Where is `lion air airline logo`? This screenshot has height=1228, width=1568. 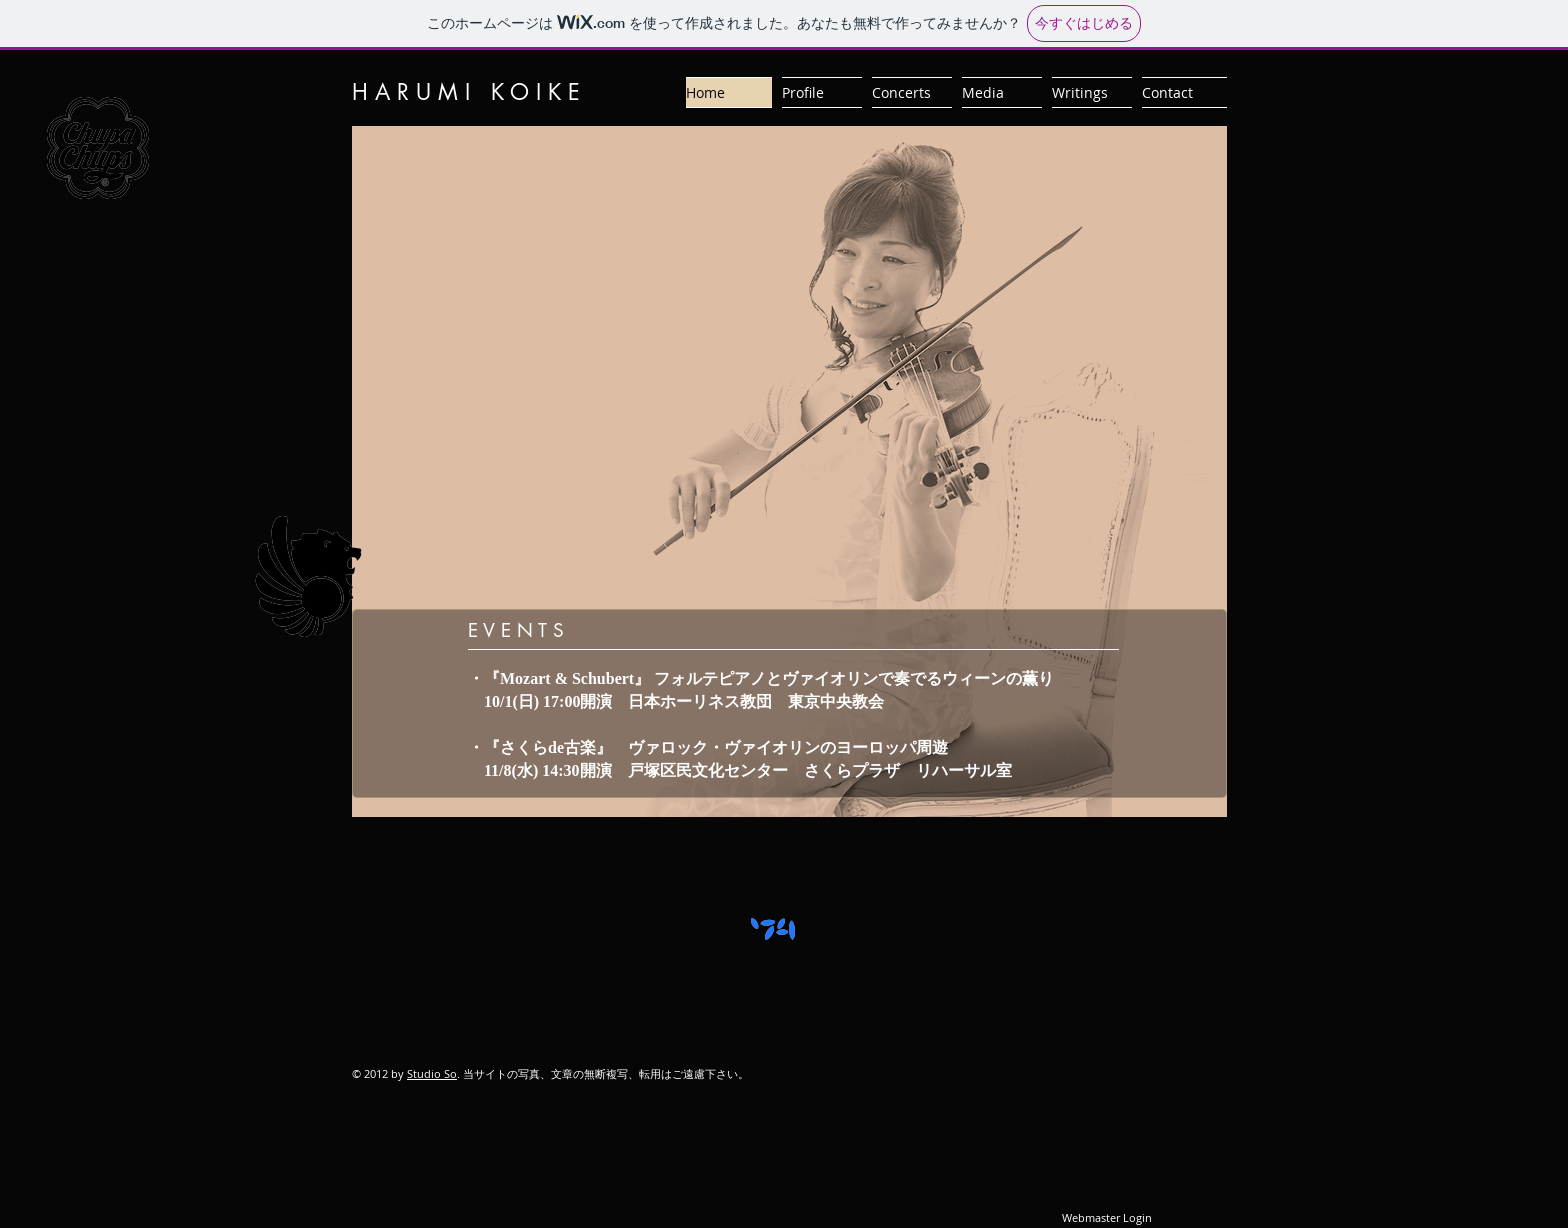 lion air airline logo is located at coordinates (308, 576).